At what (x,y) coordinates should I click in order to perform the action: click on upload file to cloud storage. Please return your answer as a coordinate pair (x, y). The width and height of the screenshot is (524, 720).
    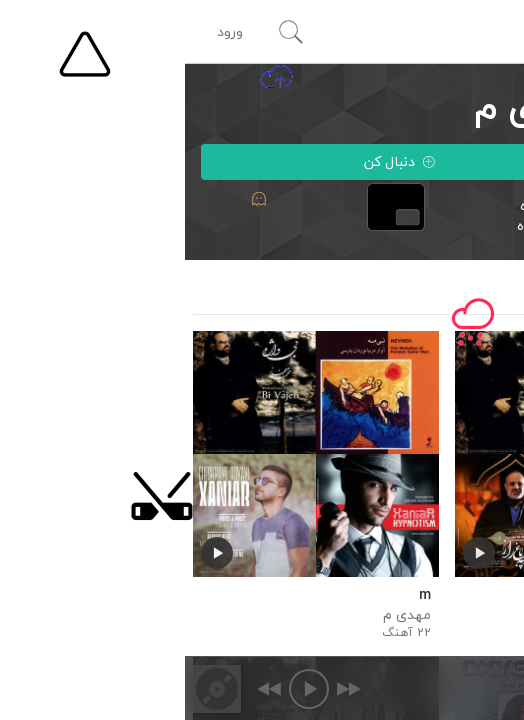
    Looking at the image, I should click on (276, 76).